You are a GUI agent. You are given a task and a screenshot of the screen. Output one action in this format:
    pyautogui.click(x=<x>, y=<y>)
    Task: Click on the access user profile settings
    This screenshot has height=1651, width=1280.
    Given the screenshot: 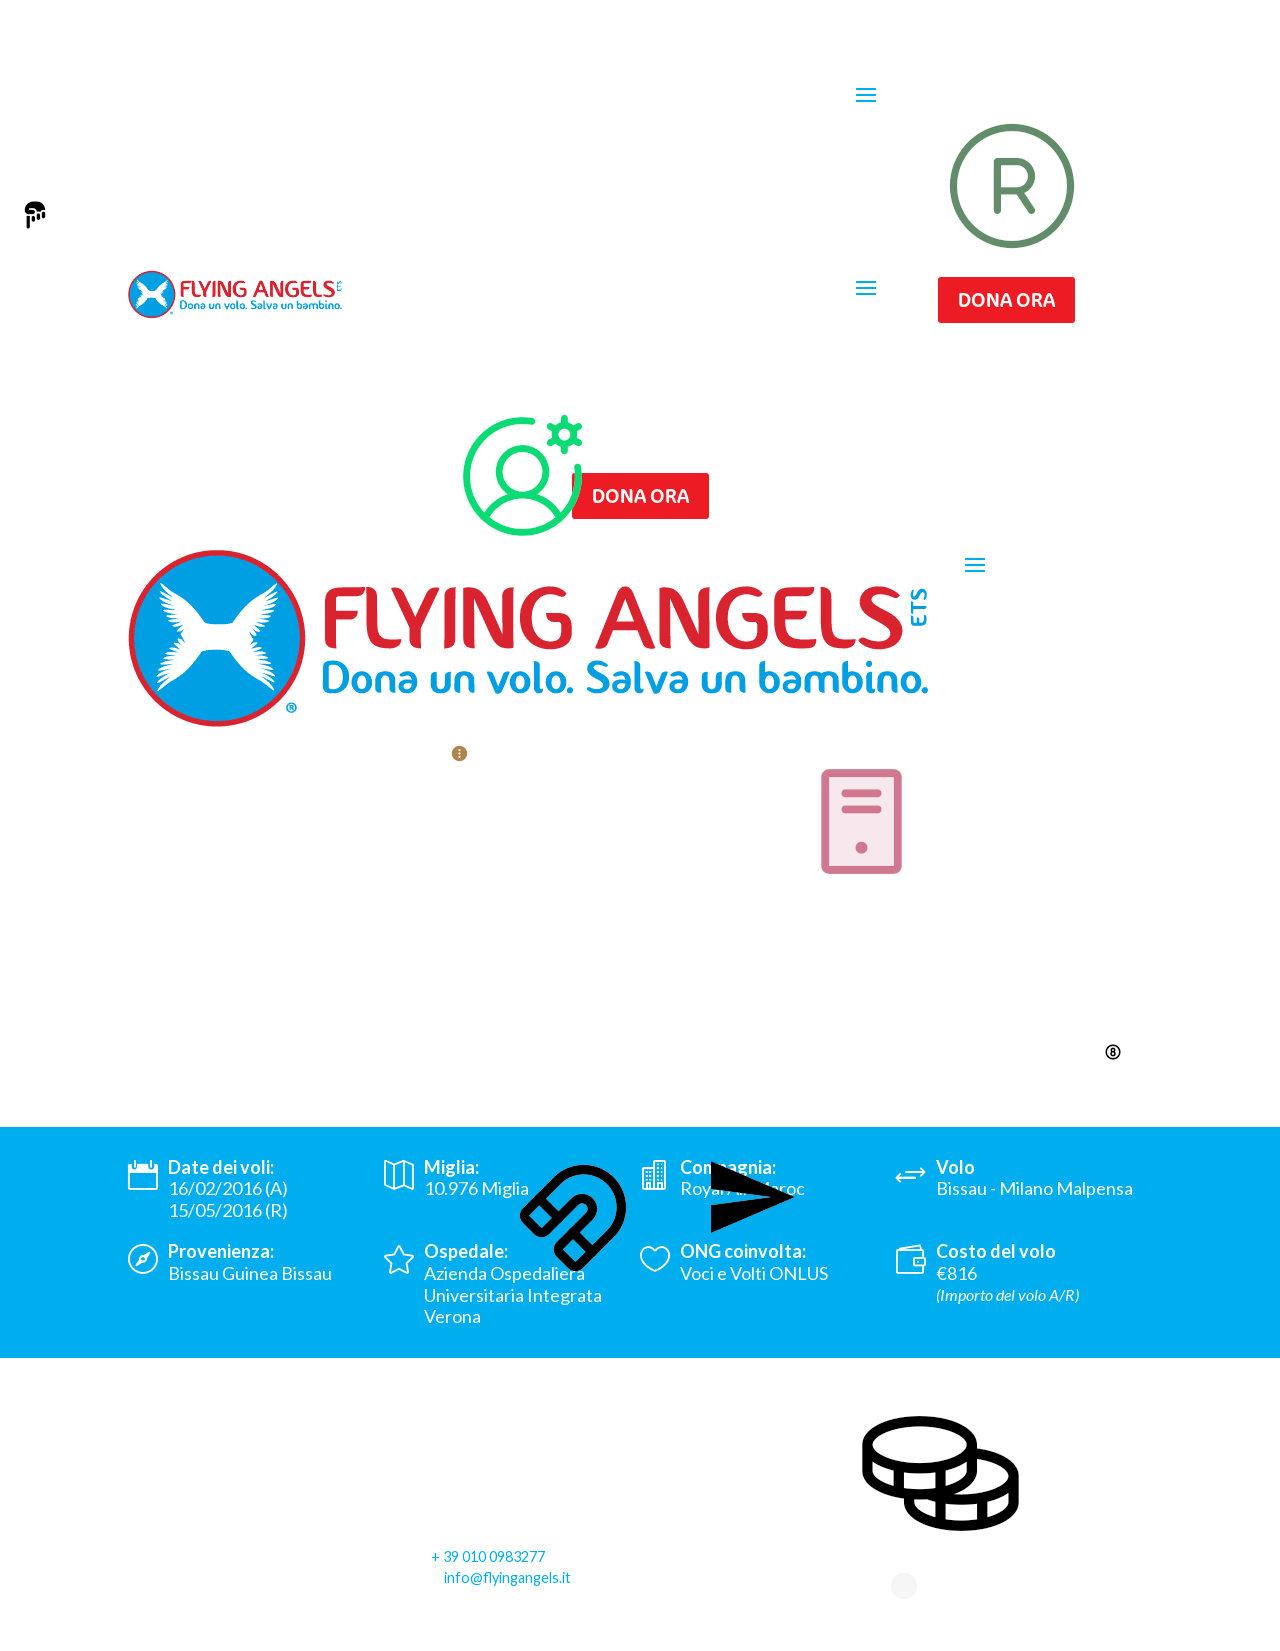 What is the action you would take?
    pyautogui.click(x=522, y=476)
    